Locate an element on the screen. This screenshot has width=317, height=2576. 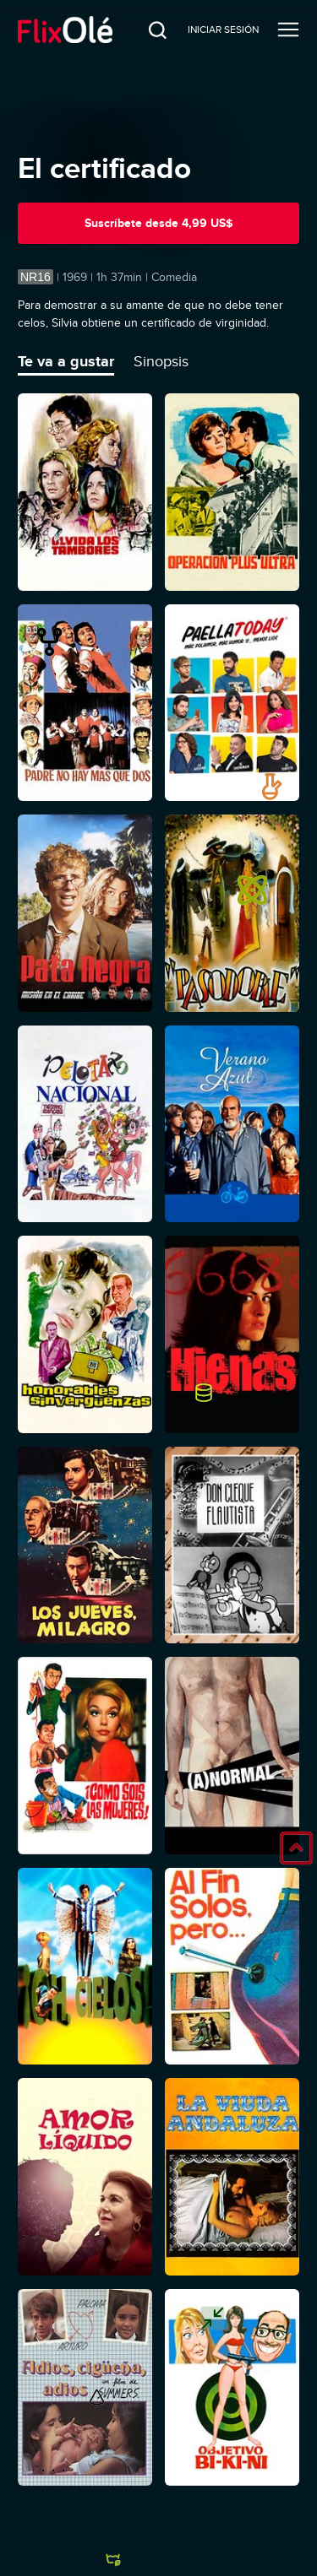
access chemistry or laboratory tools is located at coordinates (271, 787).